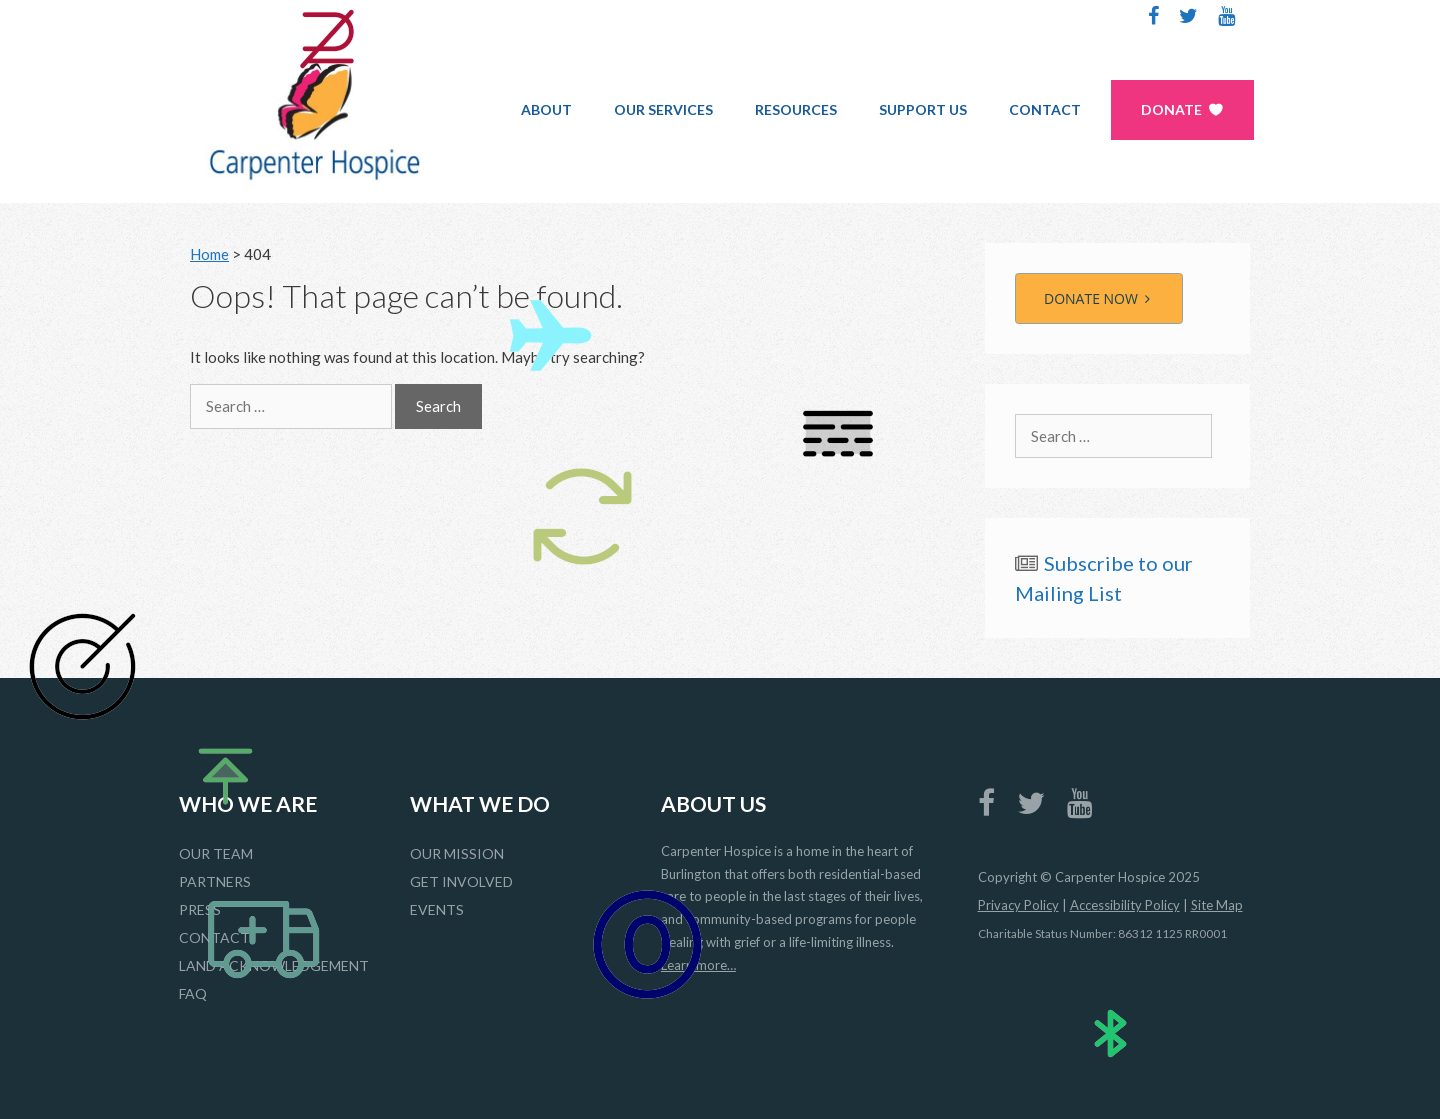 Image resolution: width=1440 pixels, height=1119 pixels. Describe the element at coordinates (82, 666) in the screenshot. I see `set a goal or target` at that location.